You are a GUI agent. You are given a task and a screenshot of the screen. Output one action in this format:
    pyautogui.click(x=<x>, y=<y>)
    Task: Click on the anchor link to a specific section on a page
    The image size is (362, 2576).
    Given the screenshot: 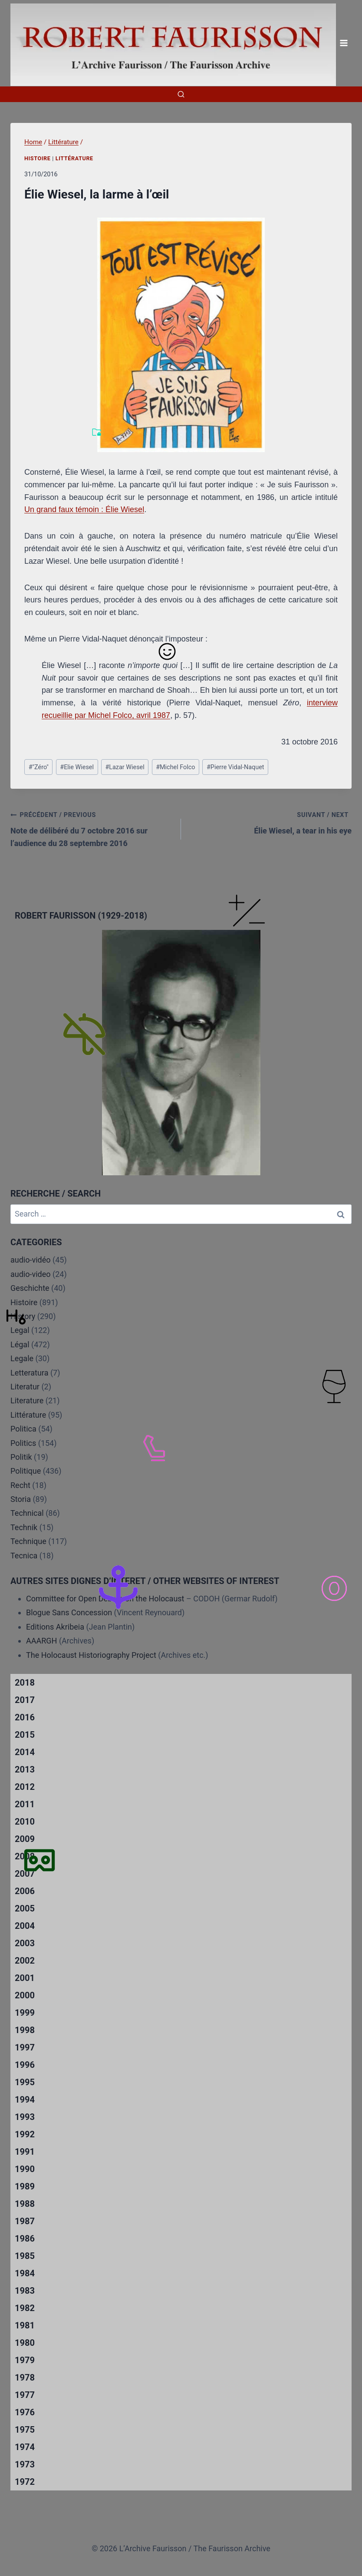 What is the action you would take?
    pyautogui.click(x=118, y=1586)
    